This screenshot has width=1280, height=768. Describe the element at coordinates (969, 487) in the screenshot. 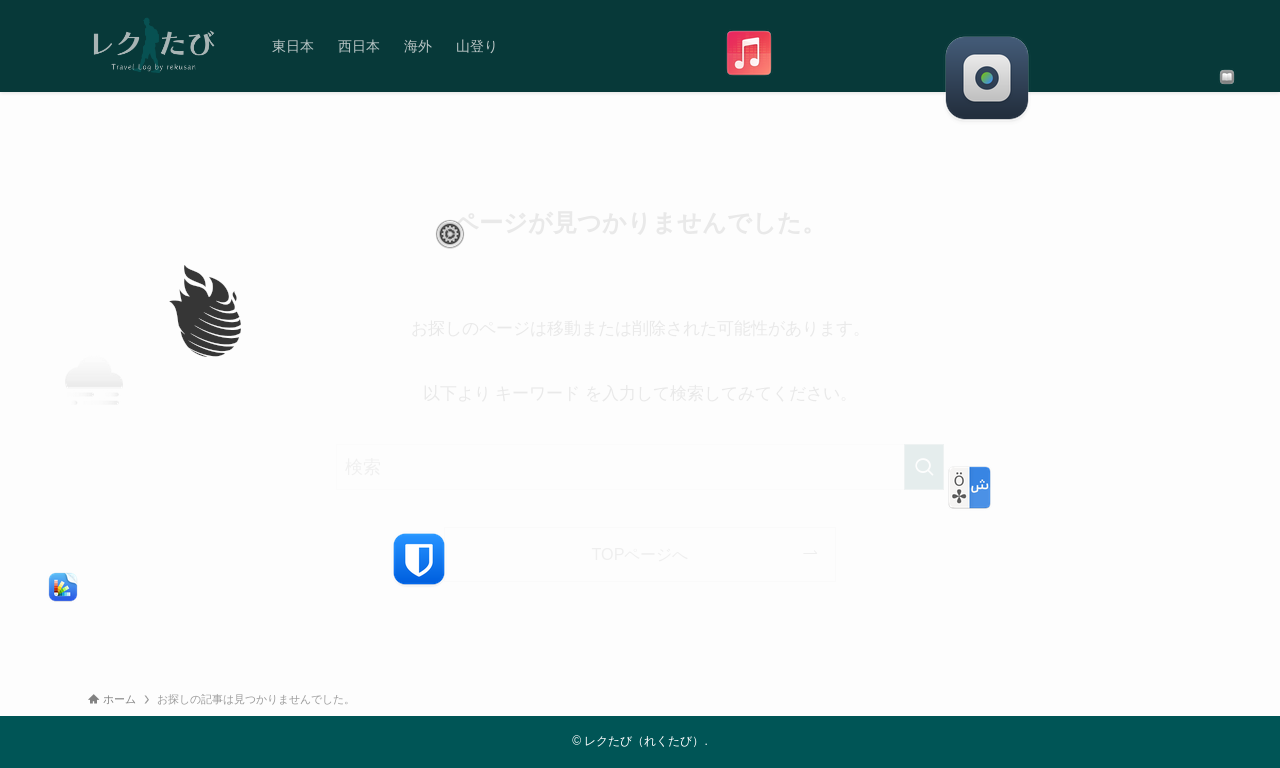

I see `open character map application` at that location.